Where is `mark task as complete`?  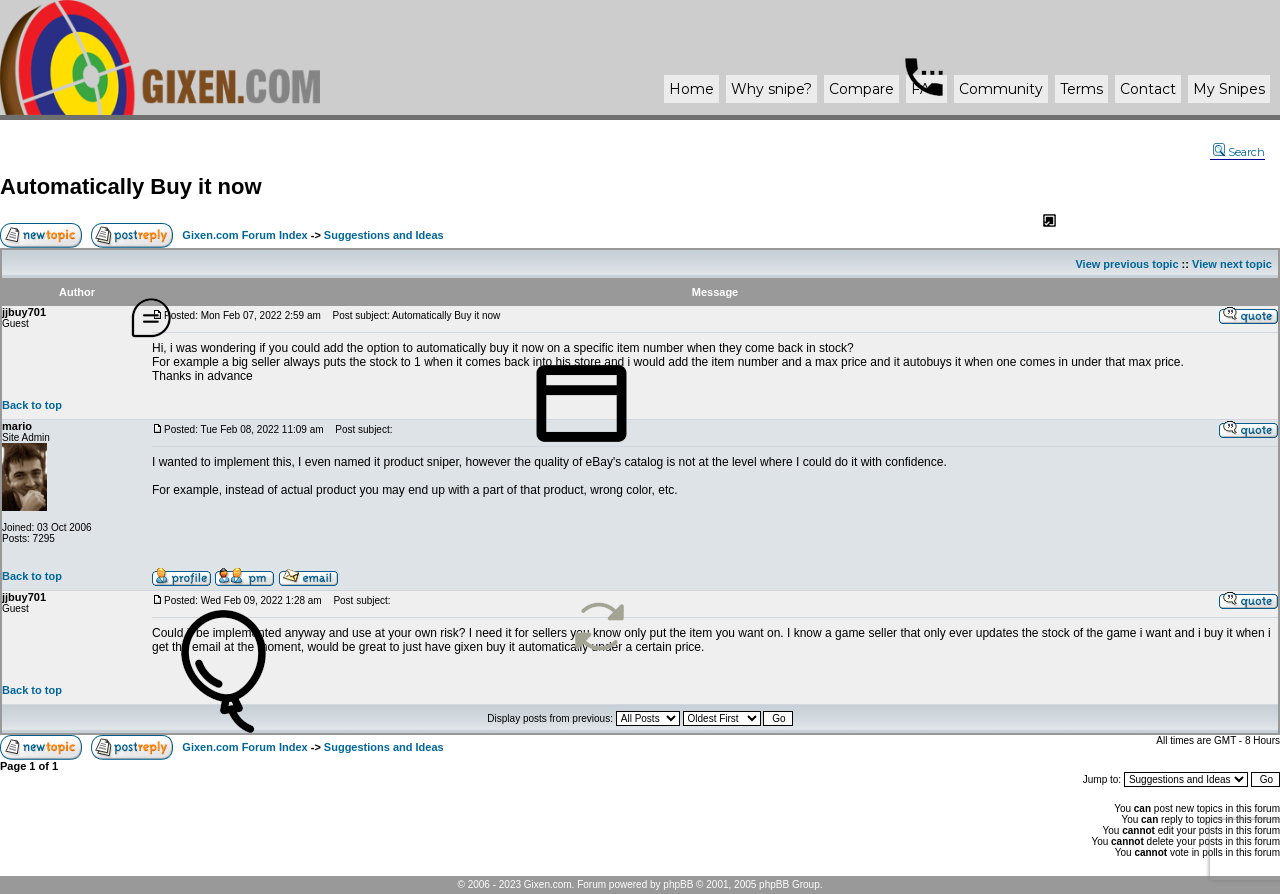
mark task as complete is located at coordinates (1049, 220).